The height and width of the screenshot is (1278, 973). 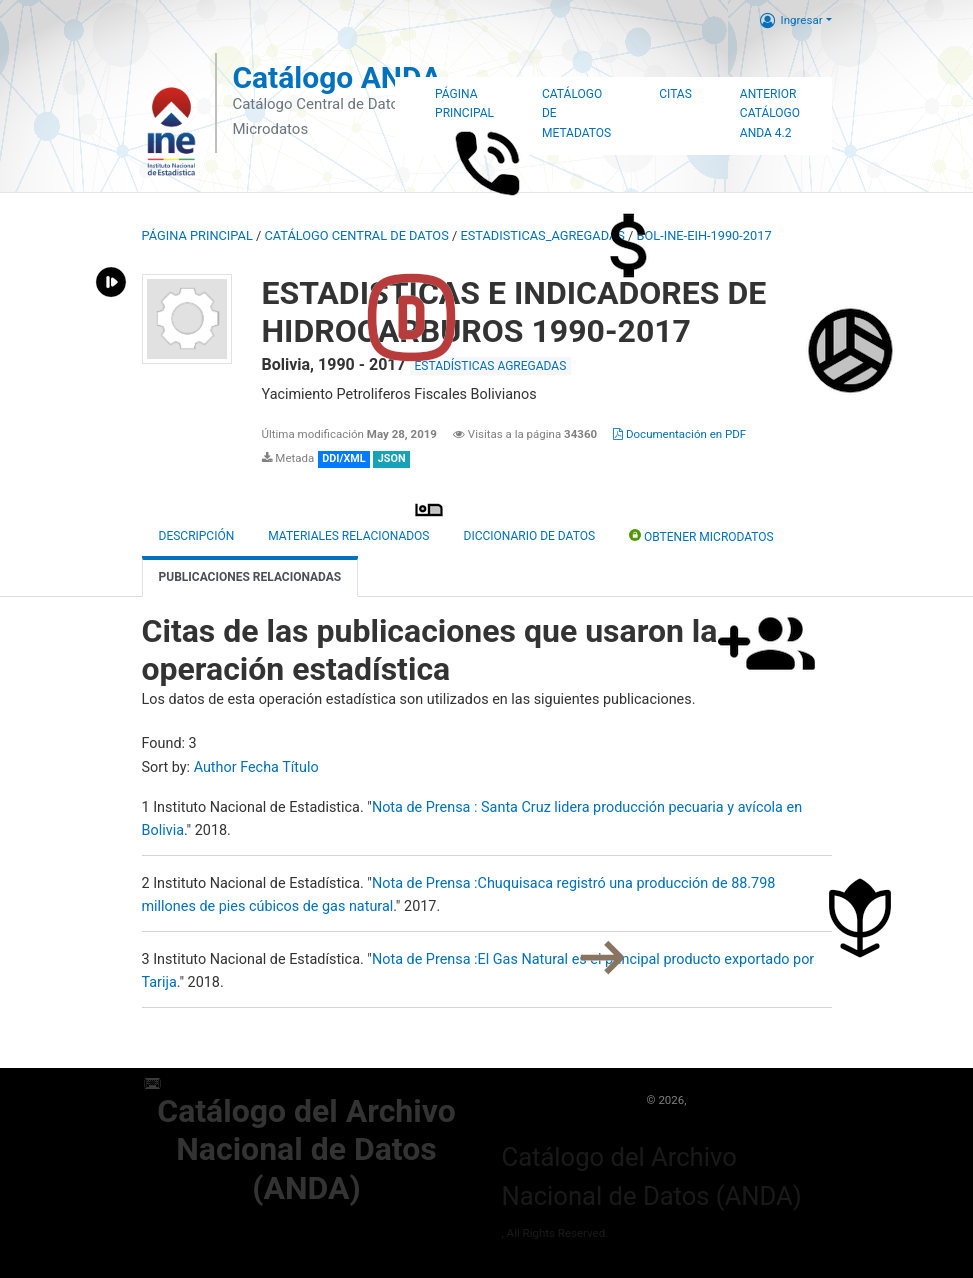 What do you see at coordinates (429, 510) in the screenshot?
I see `select a first-class or business suite seat` at bounding box center [429, 510].